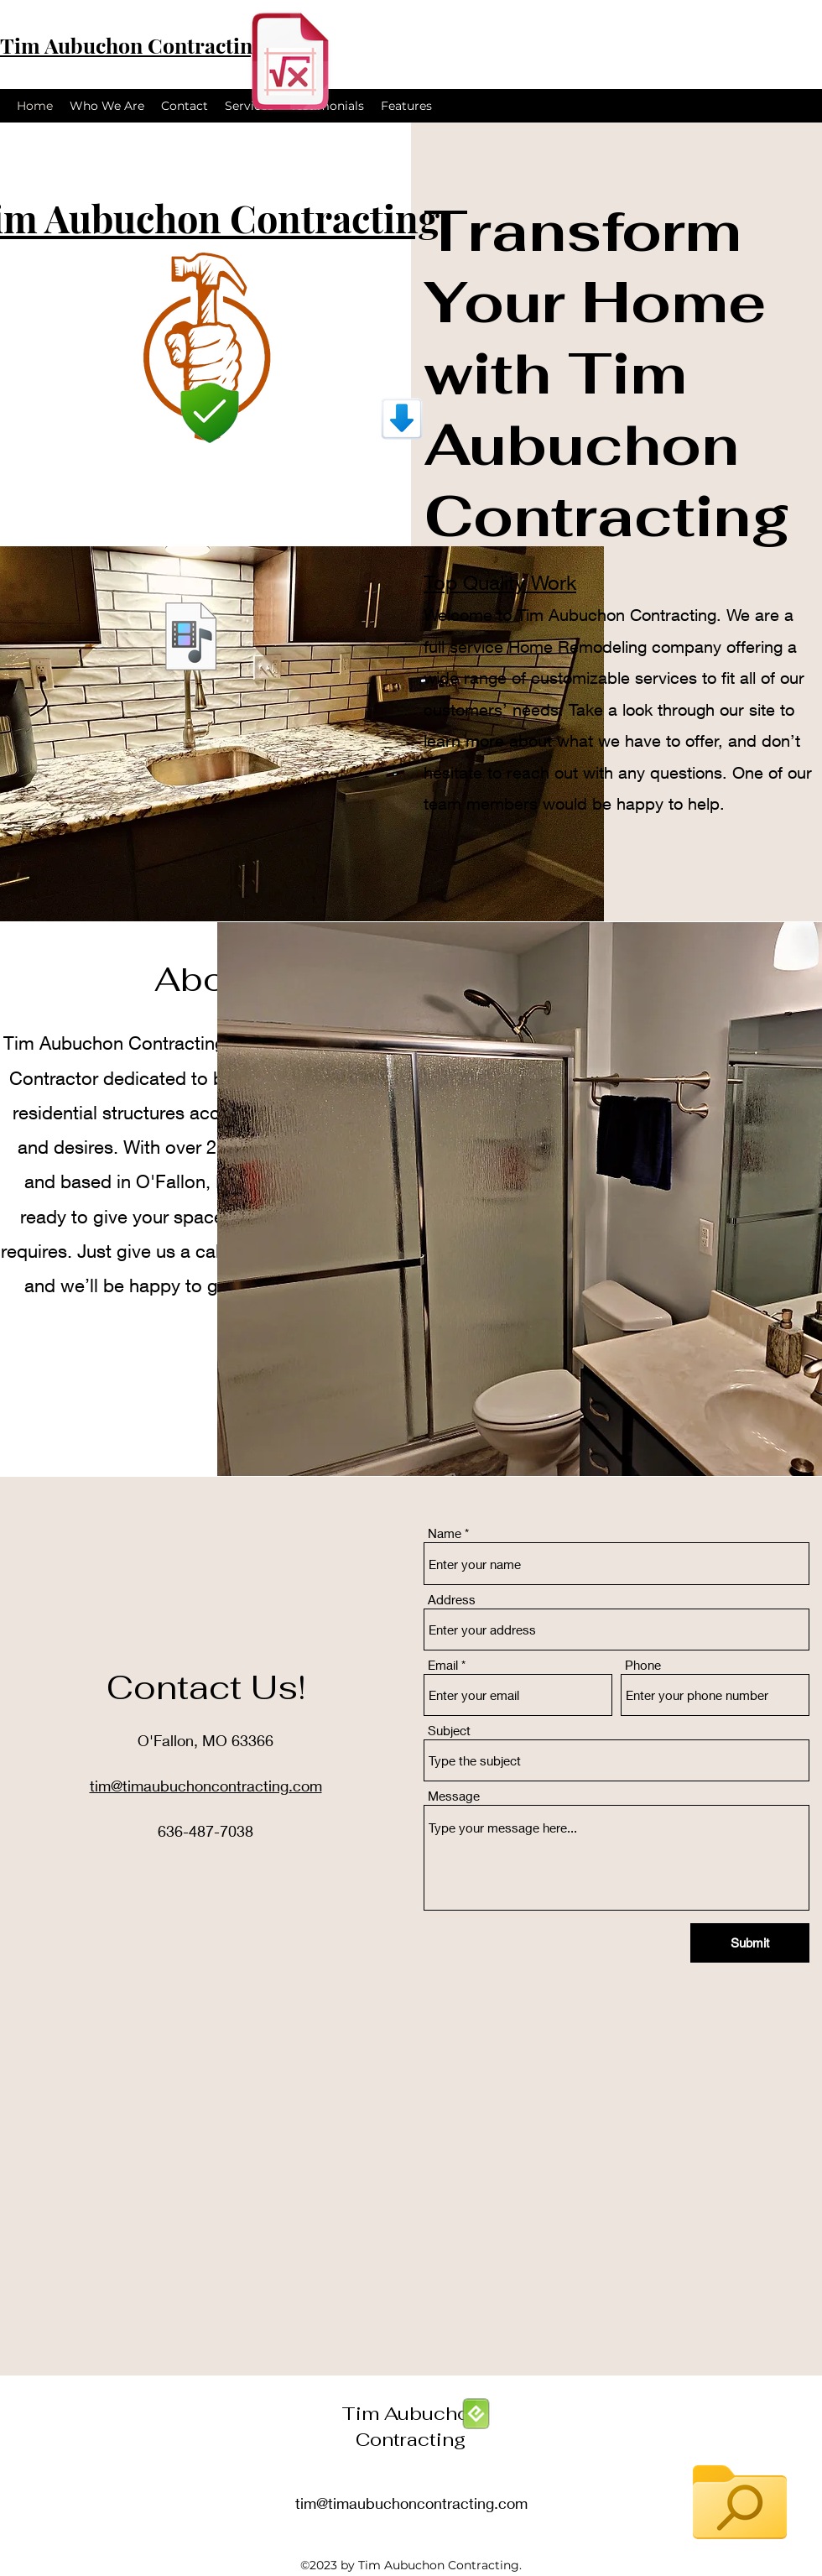  Describe the element at coordinates (402, 419) in the screenshot. I see `download a file or content` at that location.